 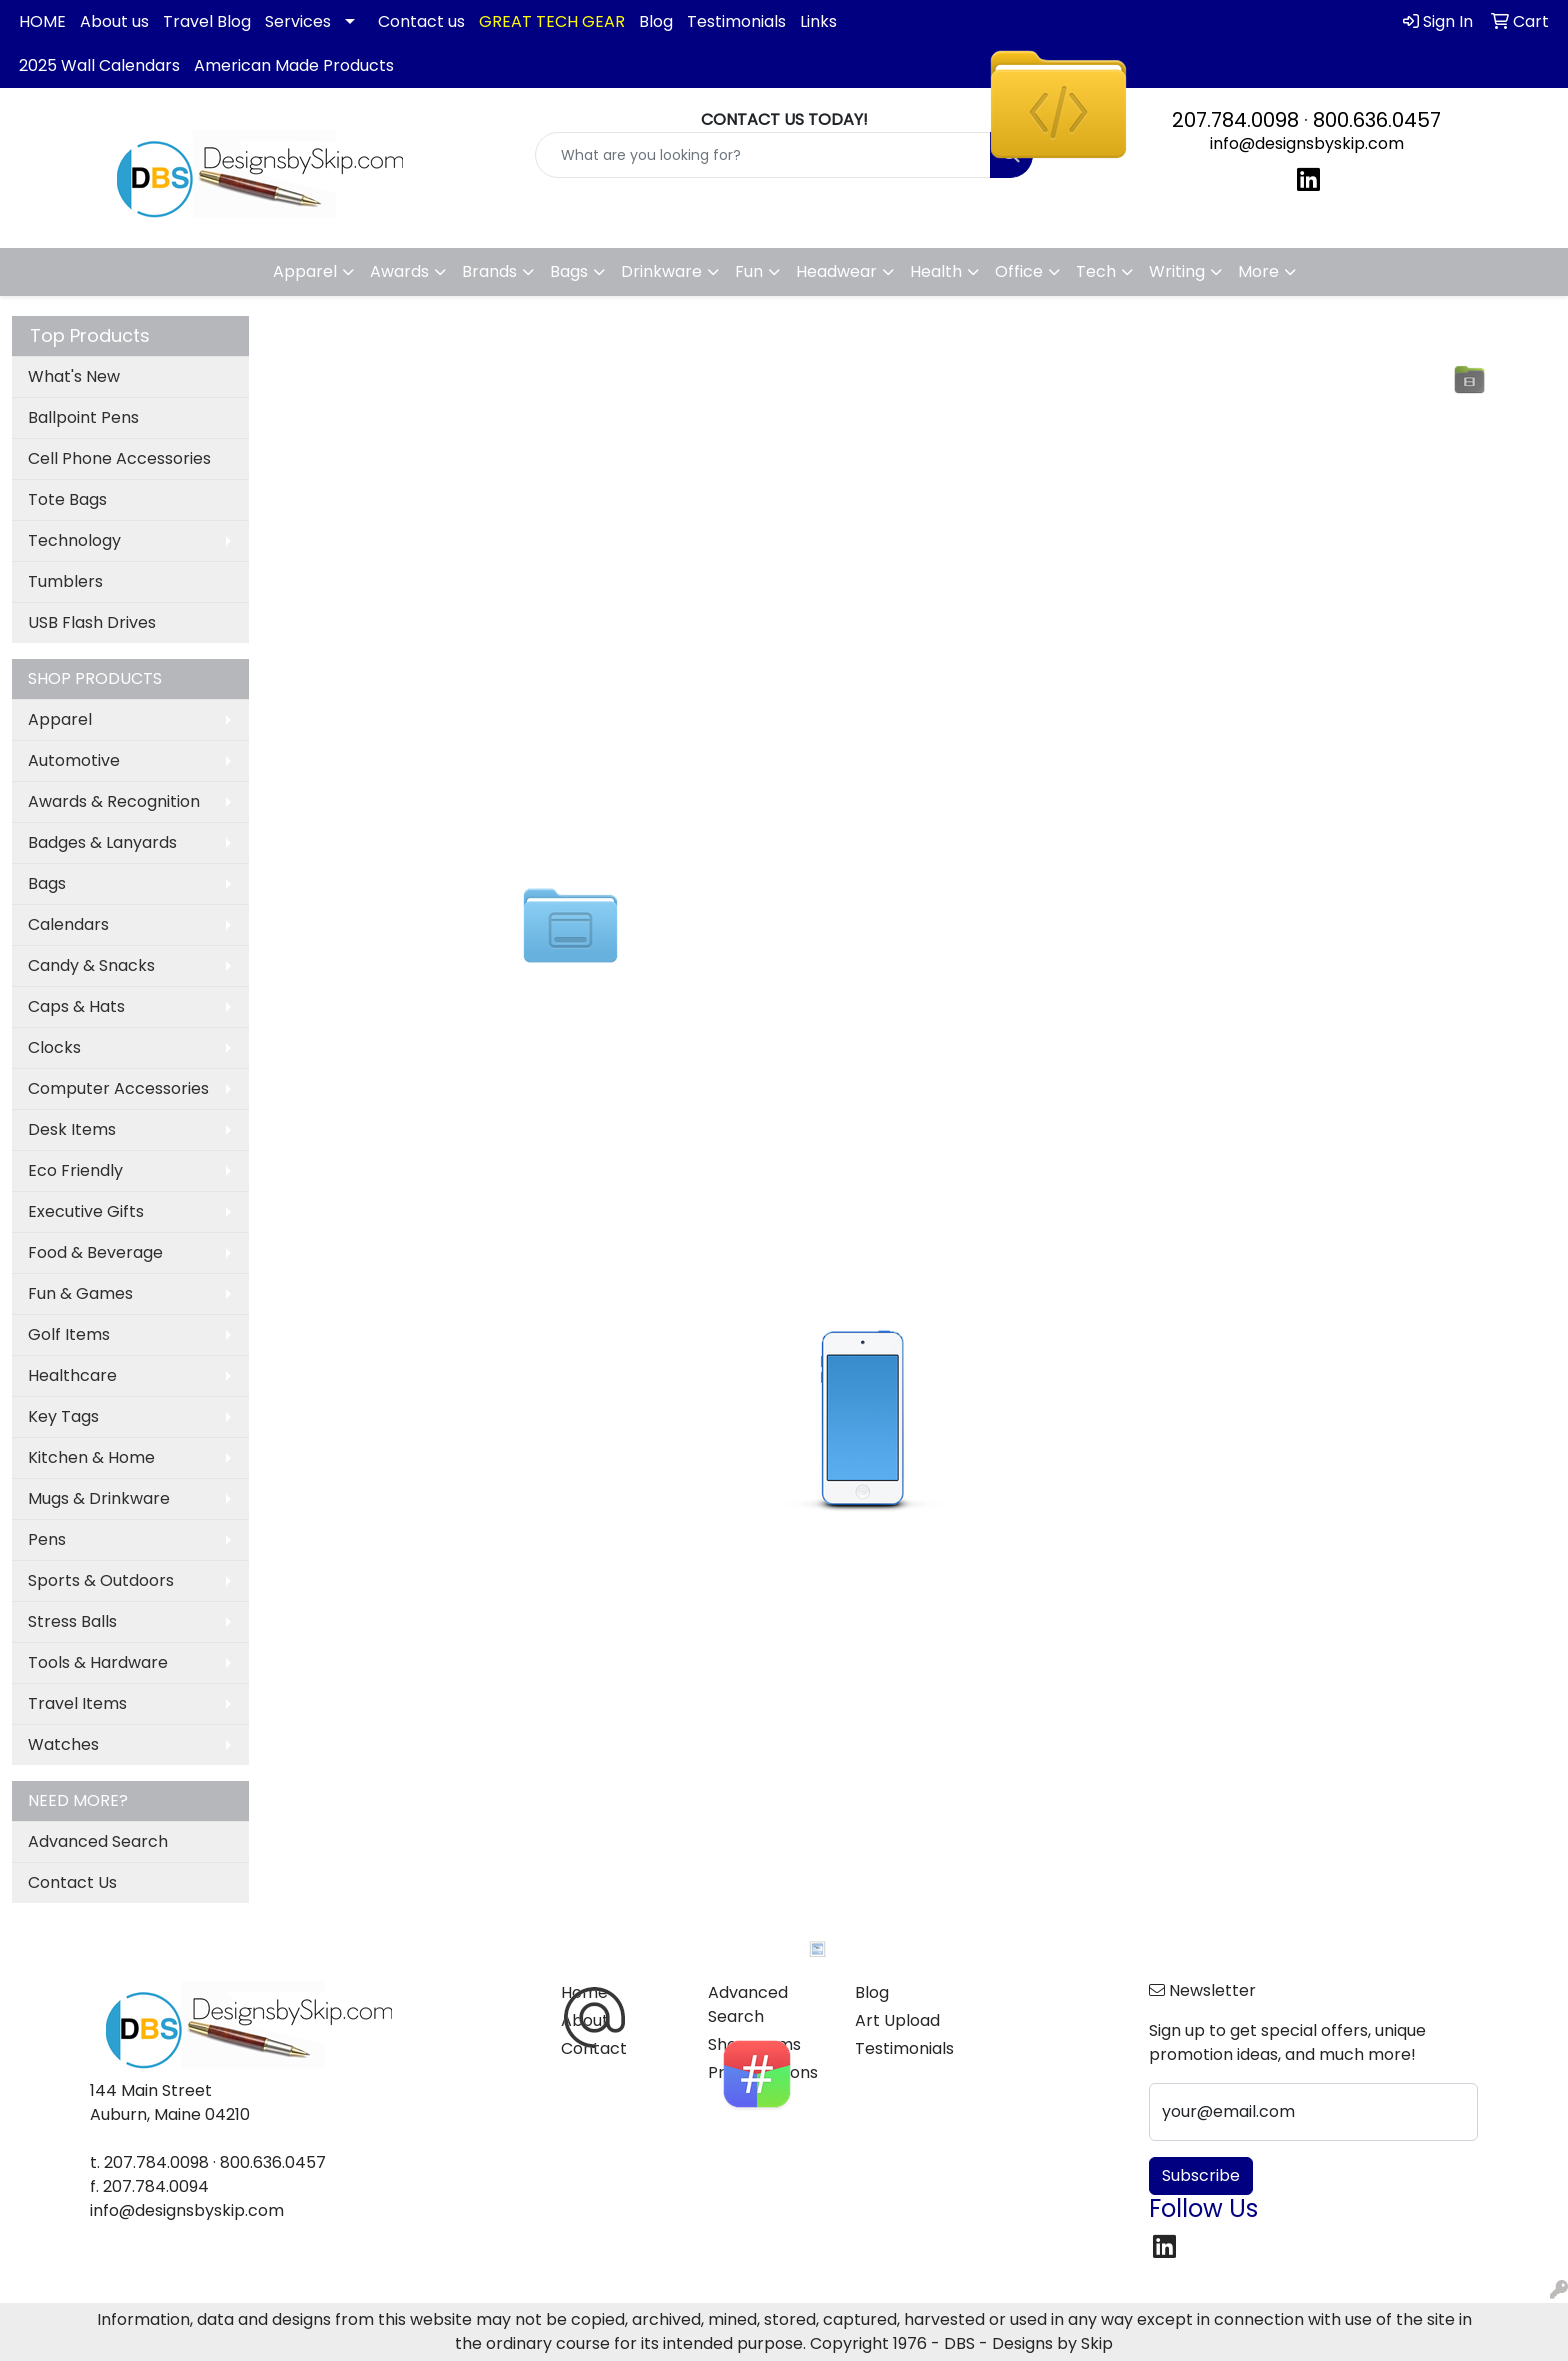 I want to click on open your desktop folder, so click(x=570, y=925).